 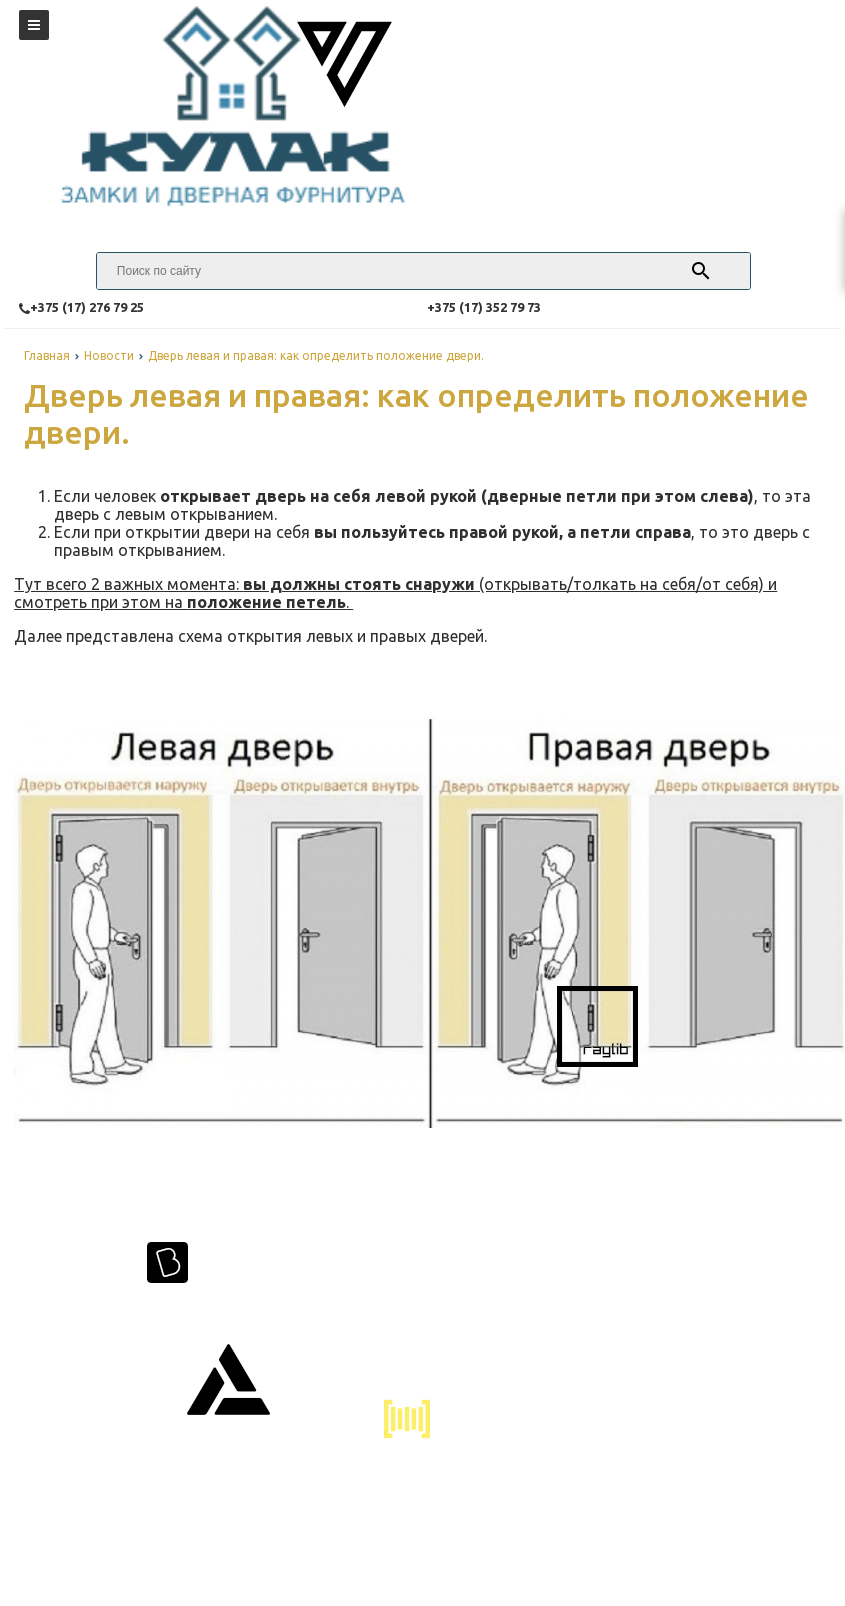 What do you see at coordinates (167, 1262) in the screenshot?
I see `open the BYJU'S learning app` at bounding box center [167, 1262].